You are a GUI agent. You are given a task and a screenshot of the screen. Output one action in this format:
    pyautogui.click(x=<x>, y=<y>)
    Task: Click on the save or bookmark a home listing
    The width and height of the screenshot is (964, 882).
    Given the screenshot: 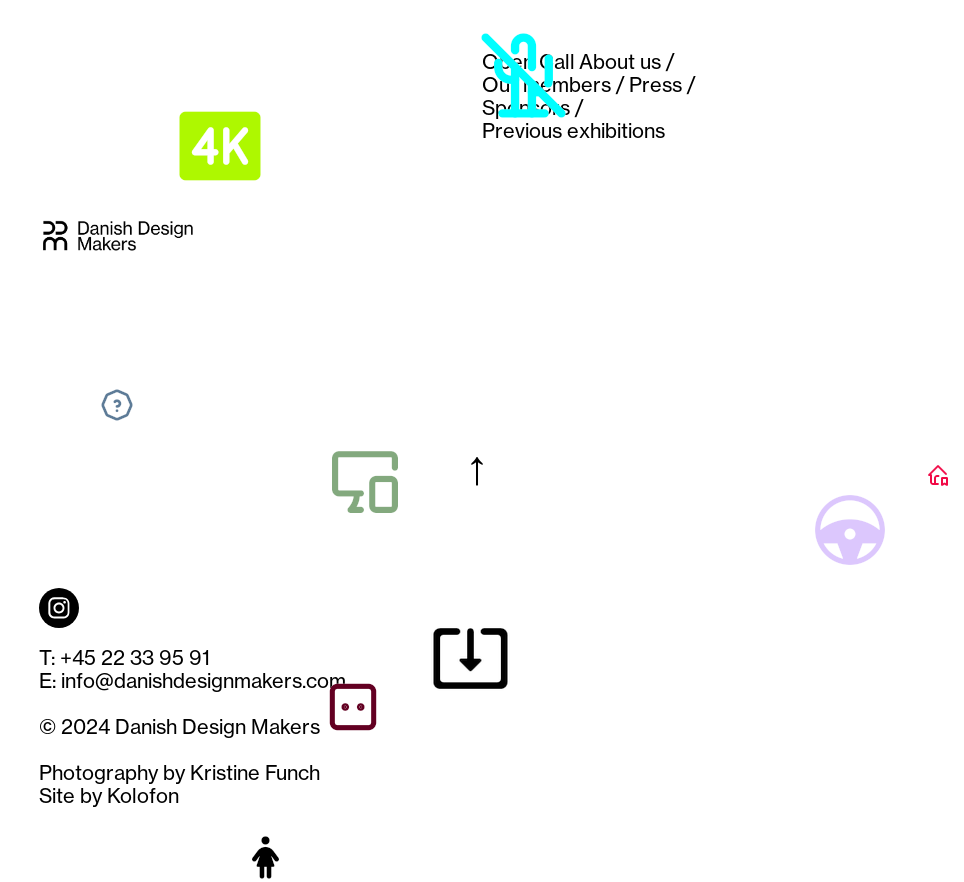 What is the action you would take?
    pyautogui.click(x=938, y=475)
    